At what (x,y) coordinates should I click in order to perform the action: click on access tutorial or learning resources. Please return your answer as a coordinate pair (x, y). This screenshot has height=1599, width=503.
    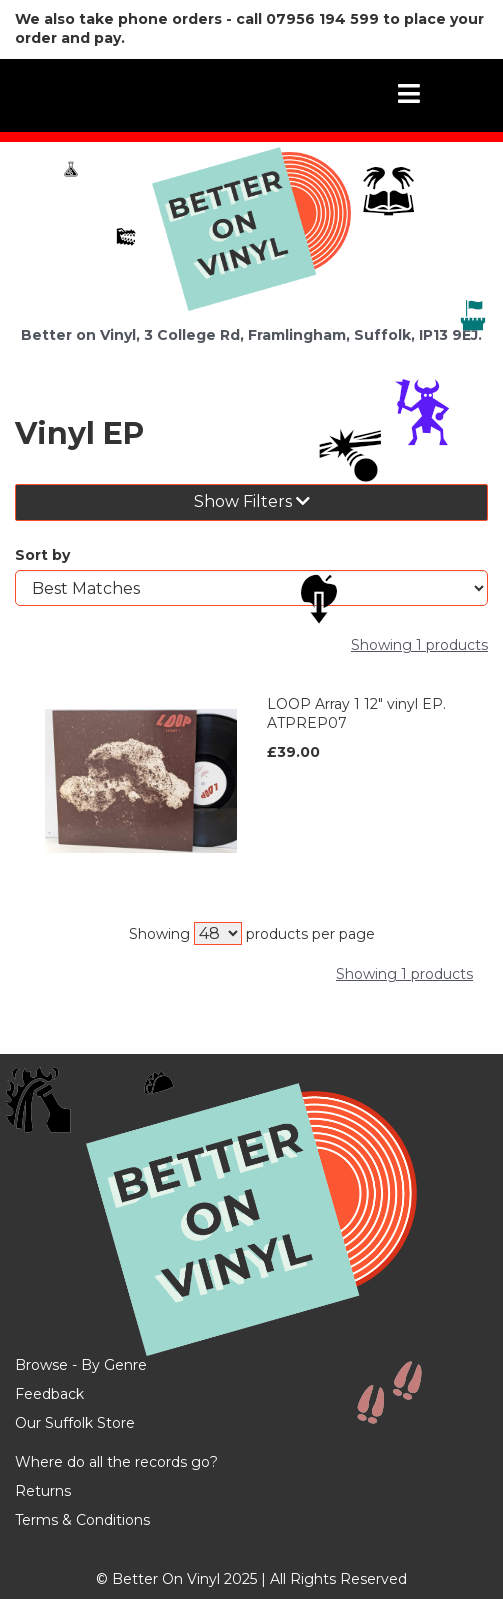
    Looking at the image, I should click on (388, 192).